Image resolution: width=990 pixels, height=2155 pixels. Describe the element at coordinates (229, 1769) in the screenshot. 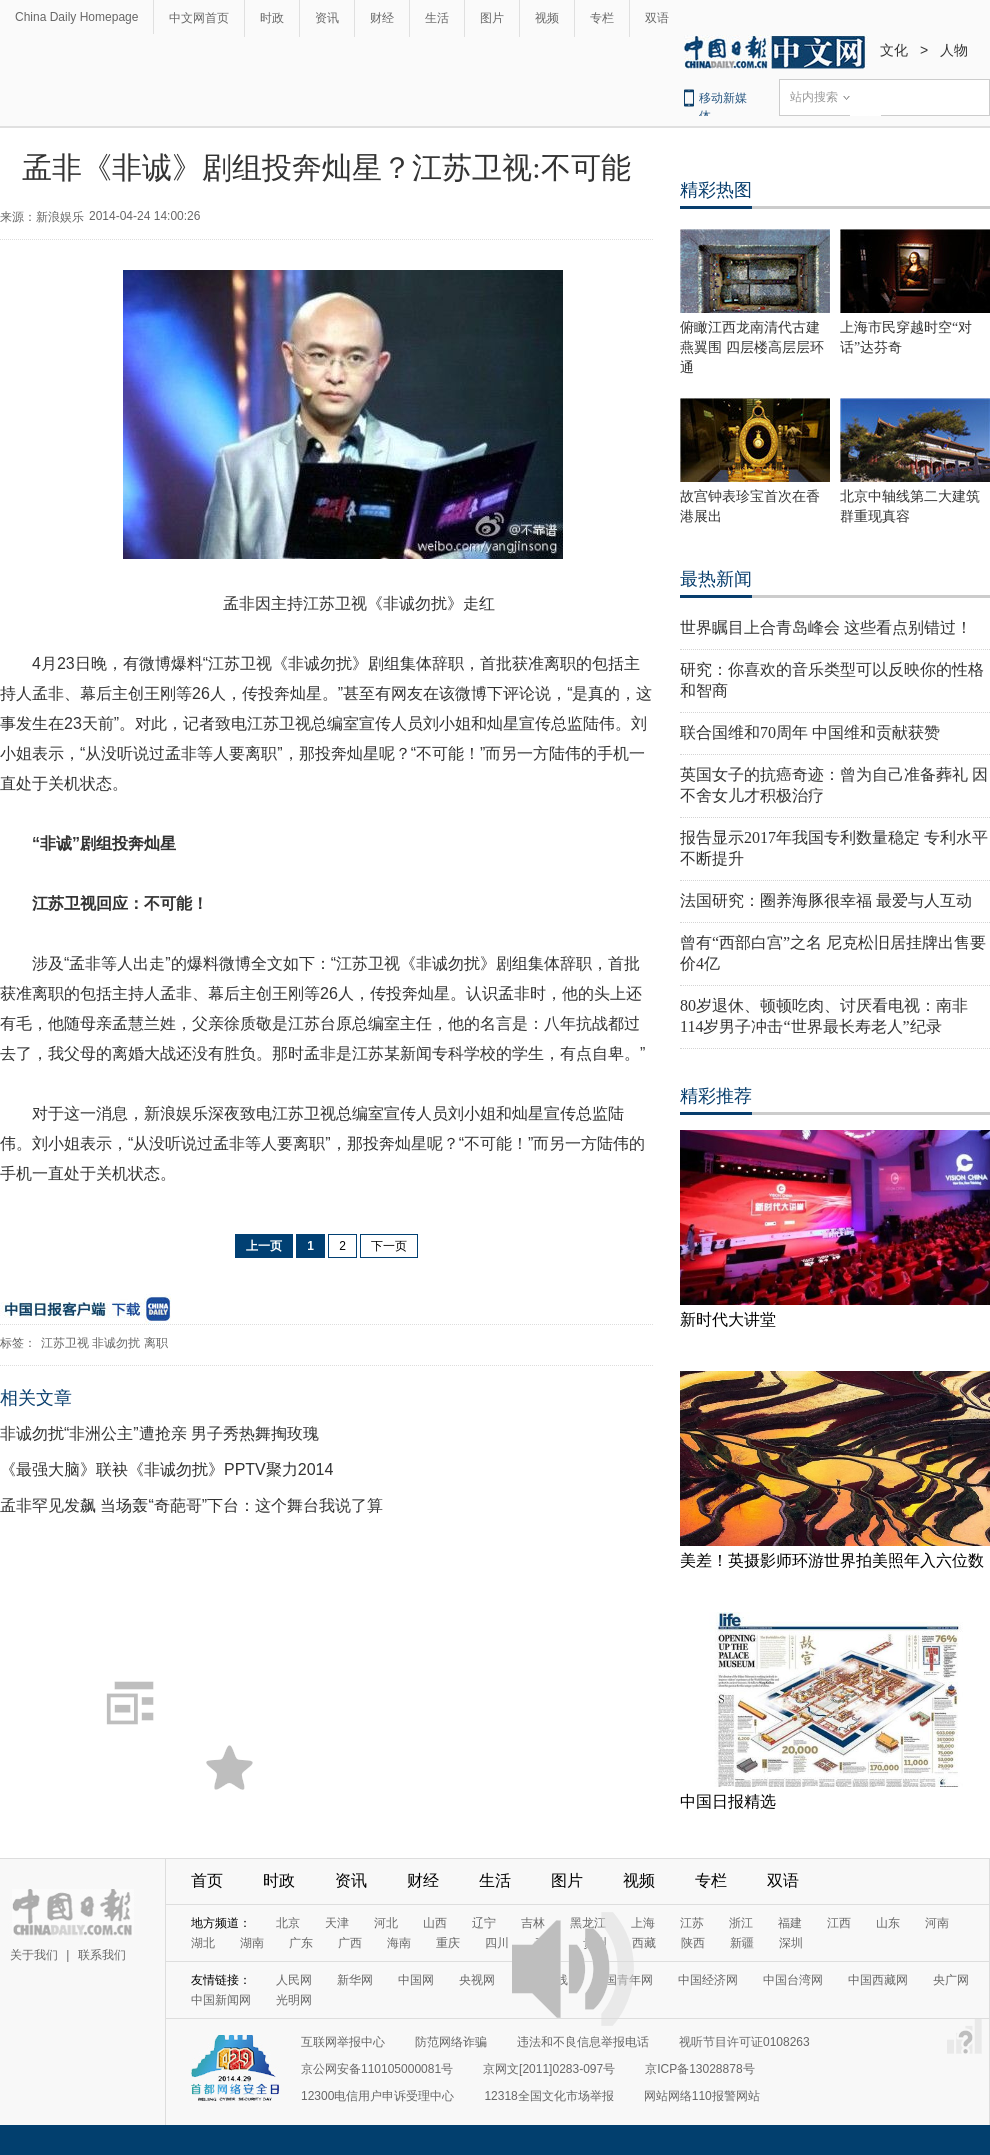

I see `access your bookmarked items` at that location.